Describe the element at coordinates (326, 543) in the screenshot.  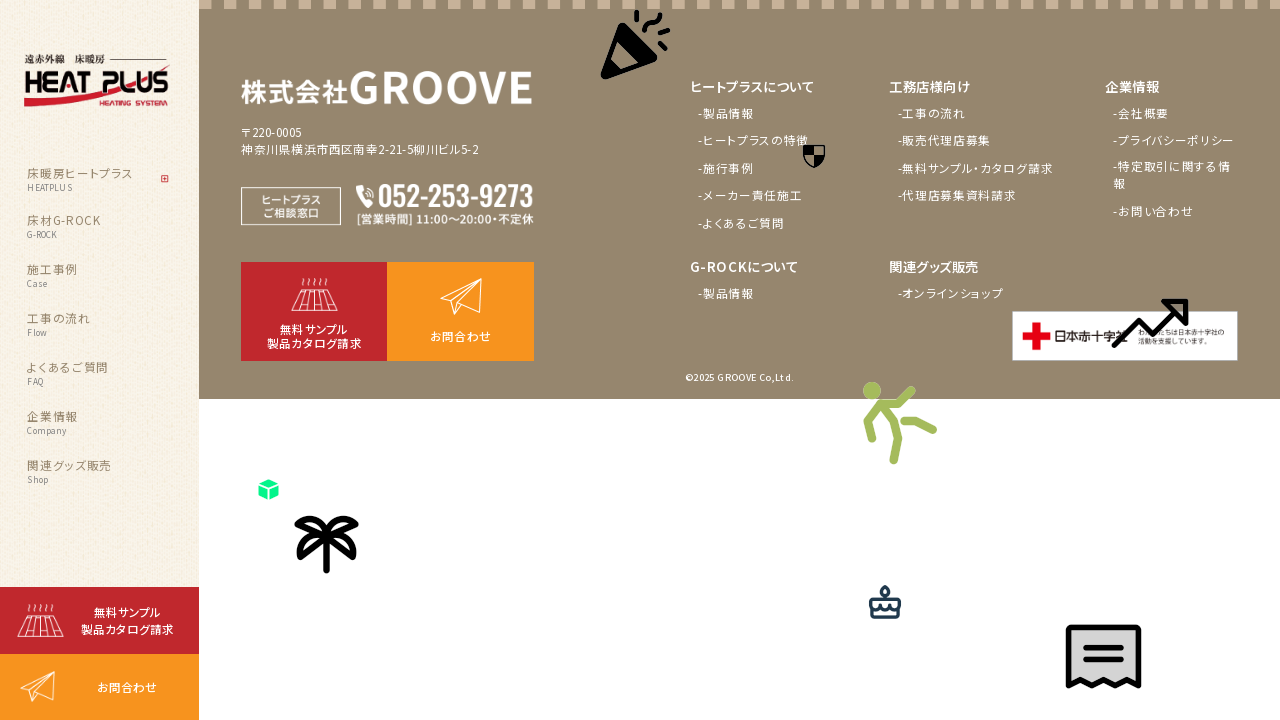
I see `indicates a tropical or vacation-related category` at that location.